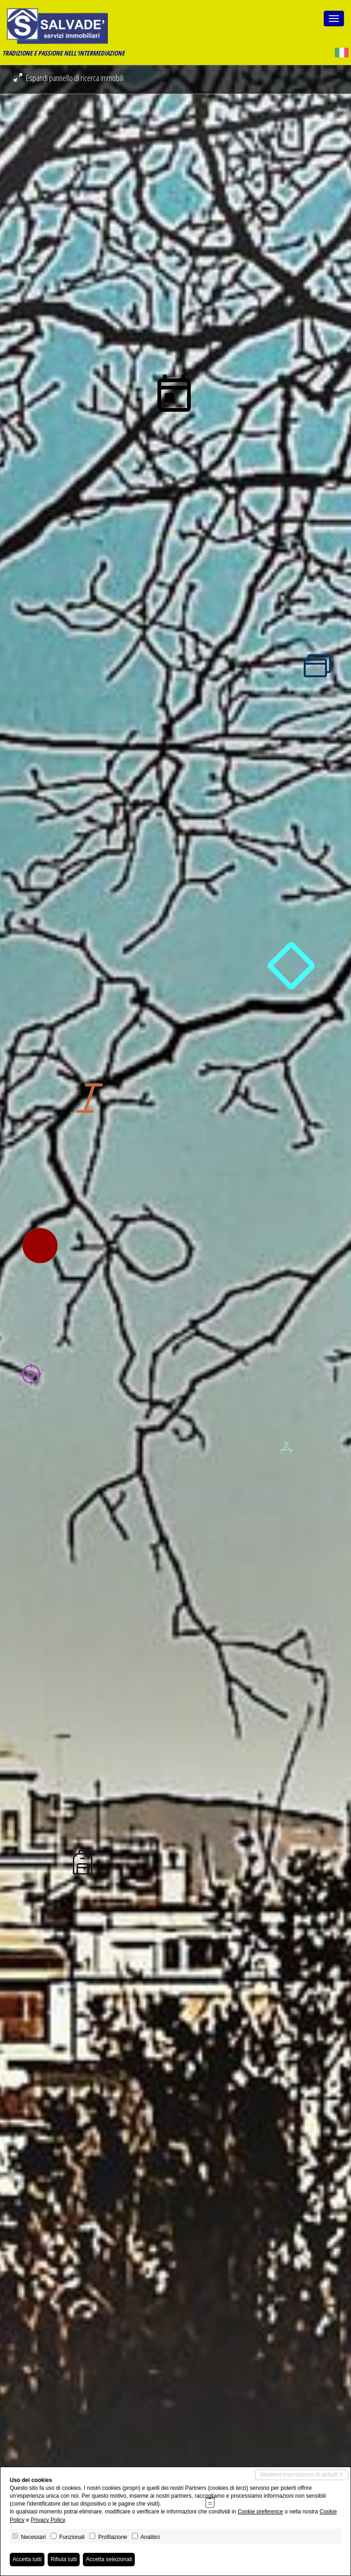  I want to click on view today's date or events, so click(174, 395).